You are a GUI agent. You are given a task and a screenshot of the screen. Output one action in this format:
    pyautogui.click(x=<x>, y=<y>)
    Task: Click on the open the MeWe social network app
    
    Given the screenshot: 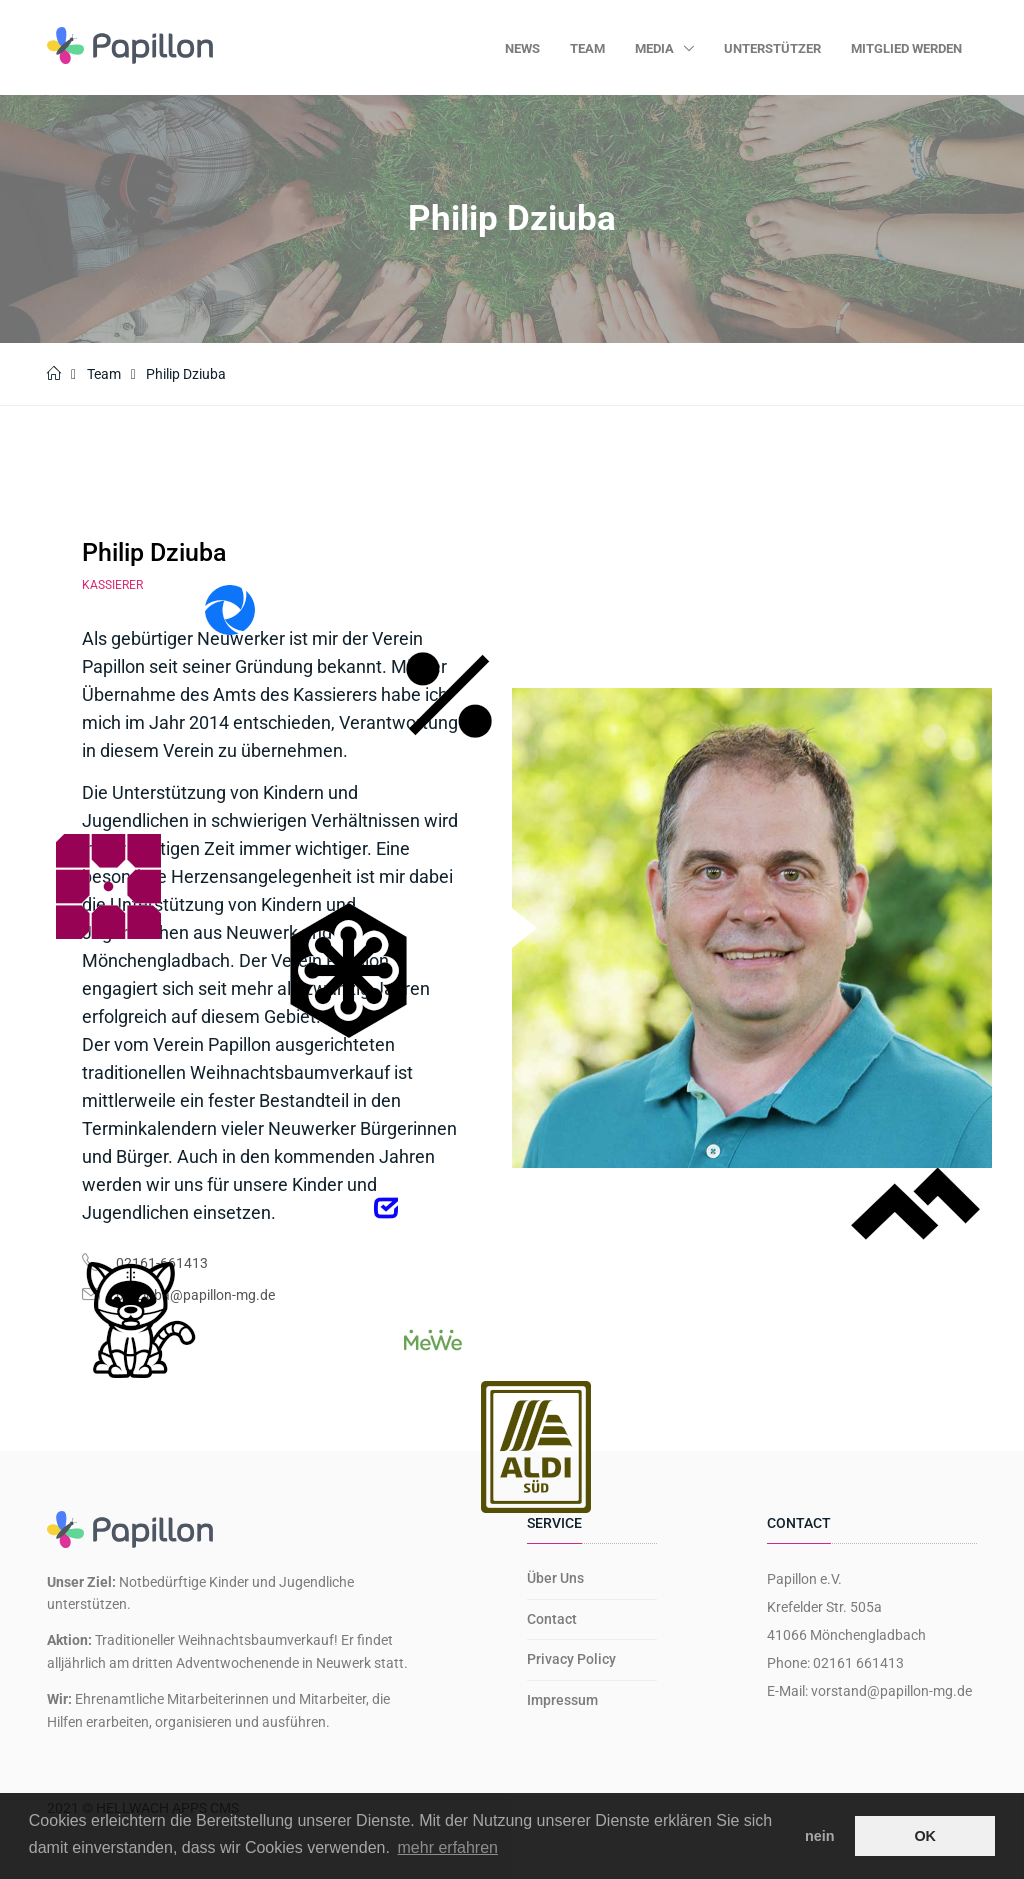 What is the action you would take?
    pyautogui.click(x=433, y=1340)
    